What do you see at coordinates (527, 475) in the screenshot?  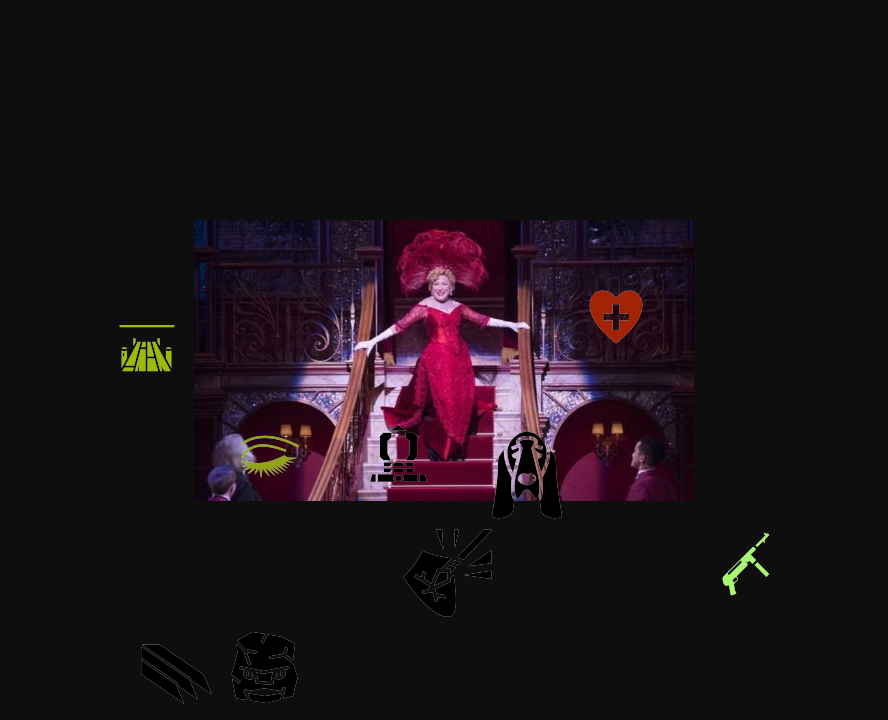 I see `select basset hound as your pet avatar` at bounding box center [527, 475].